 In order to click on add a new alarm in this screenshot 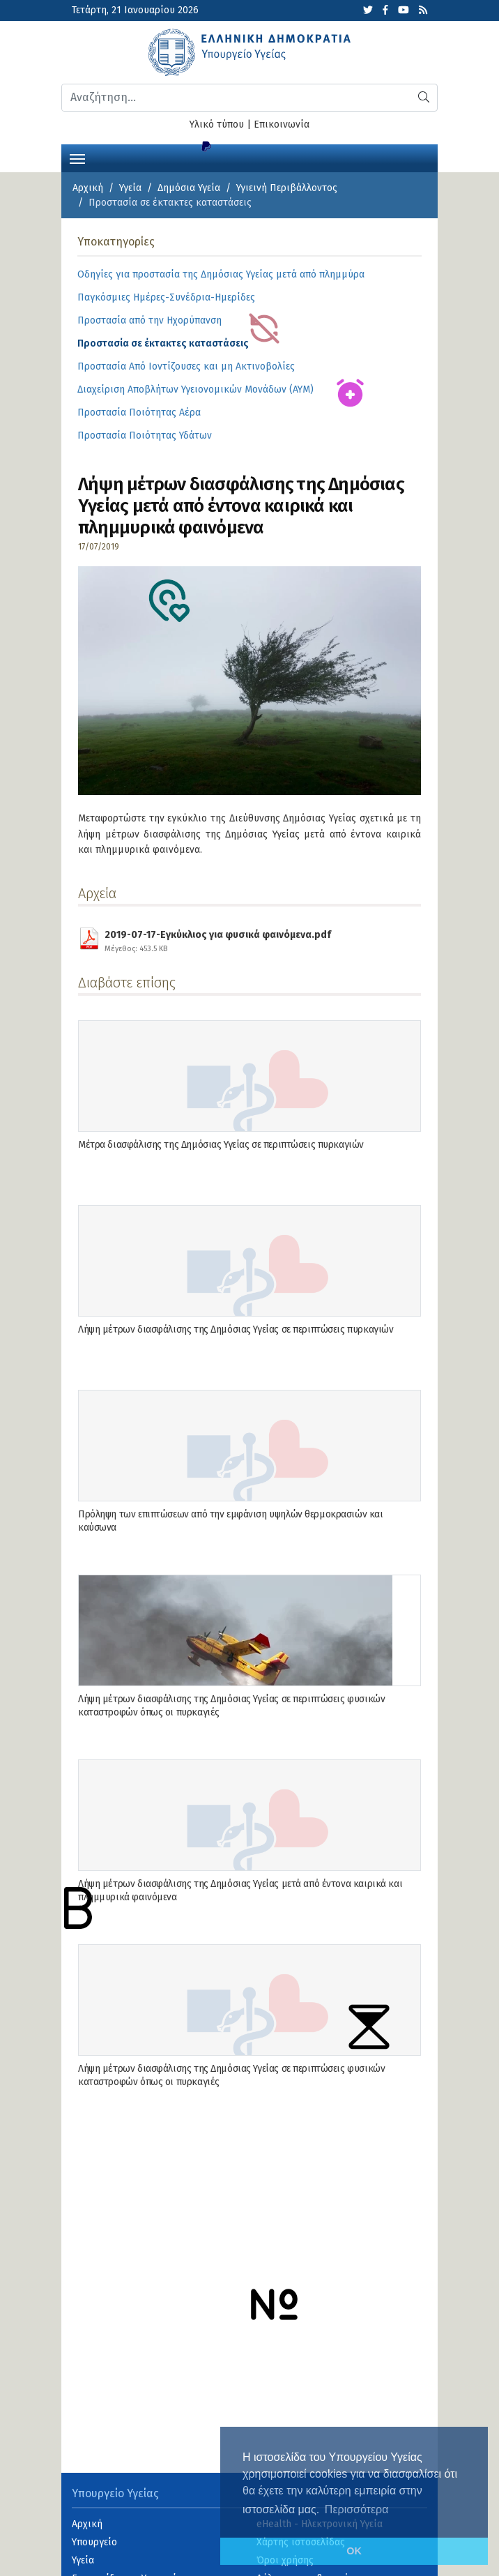, I will do `click(350, 393)`.